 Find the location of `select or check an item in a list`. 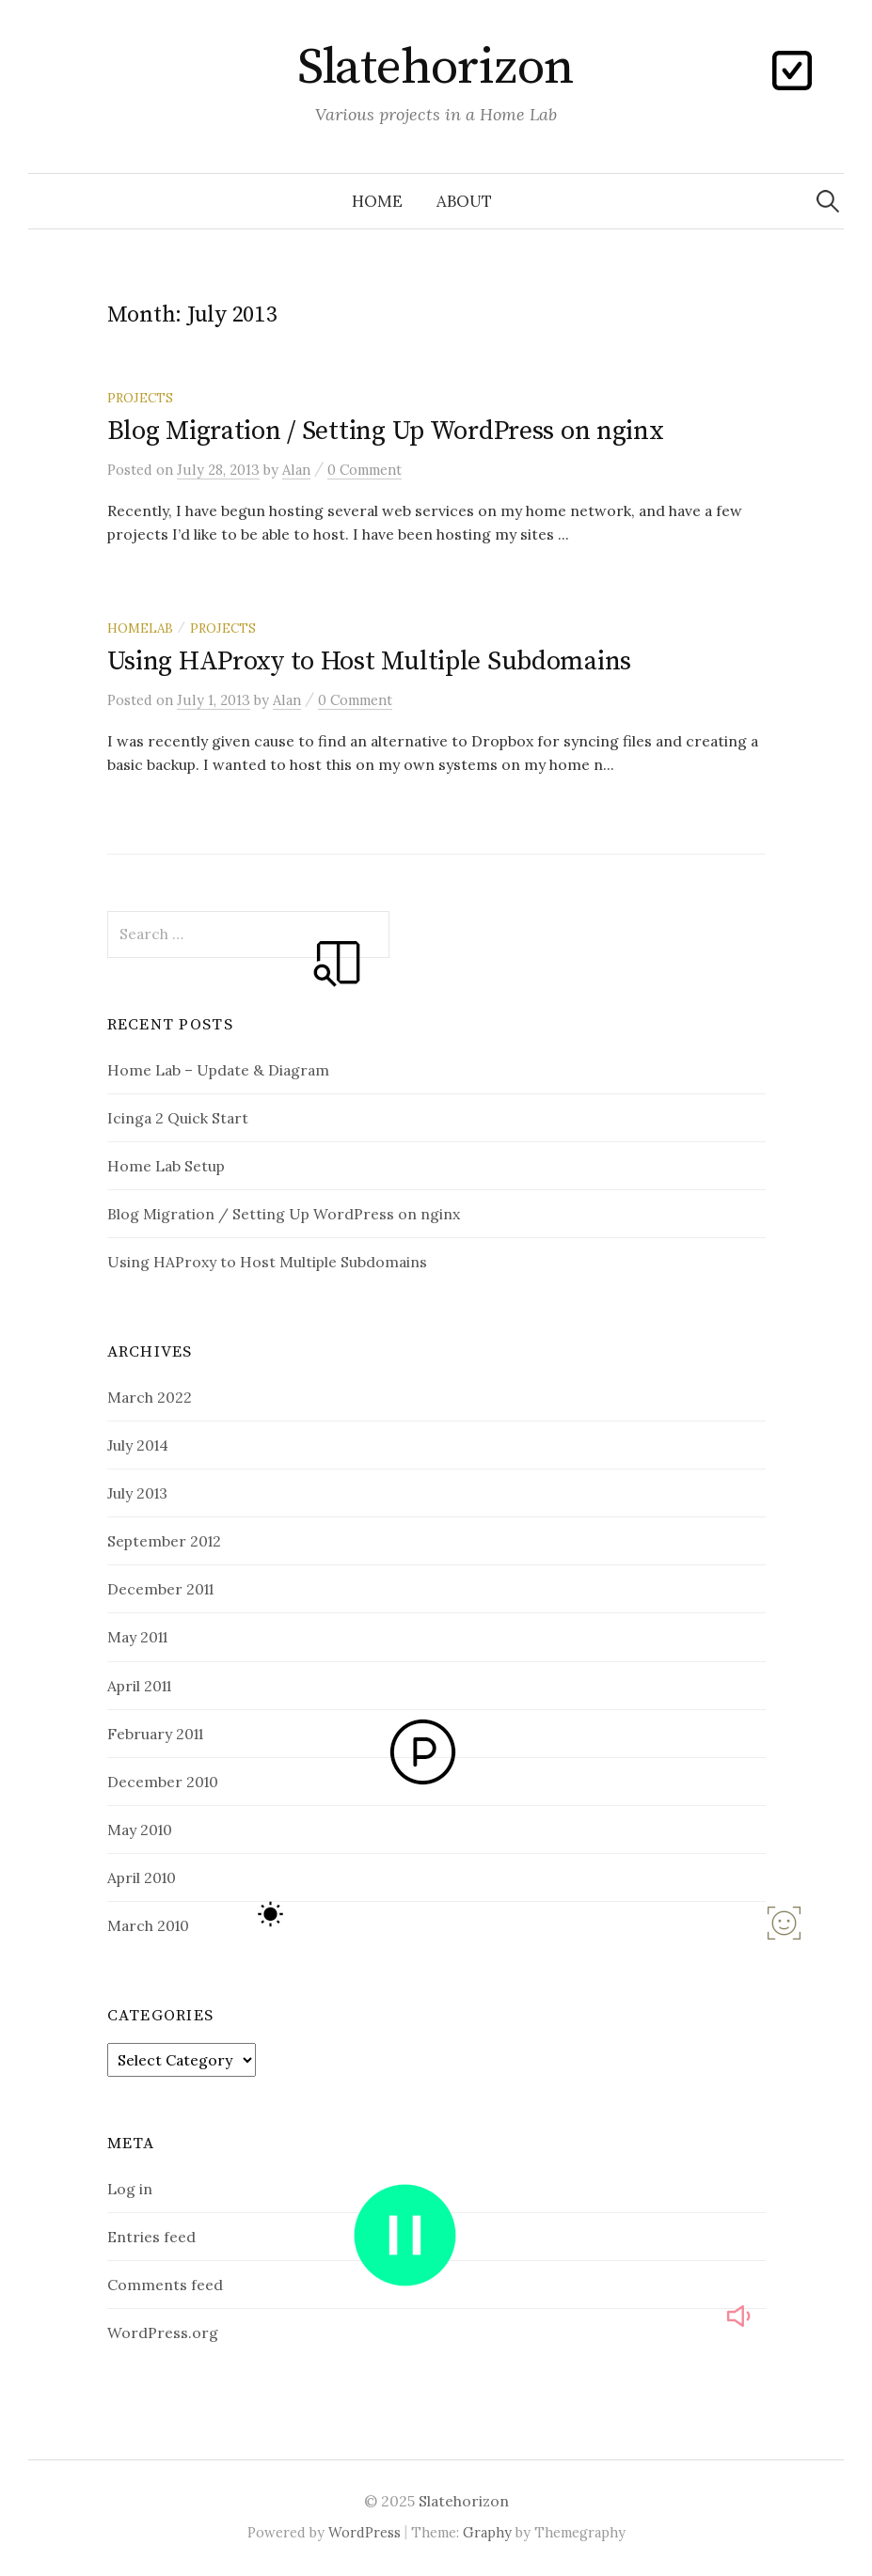

select or check an item in a list is located at coordinates (792, 71).